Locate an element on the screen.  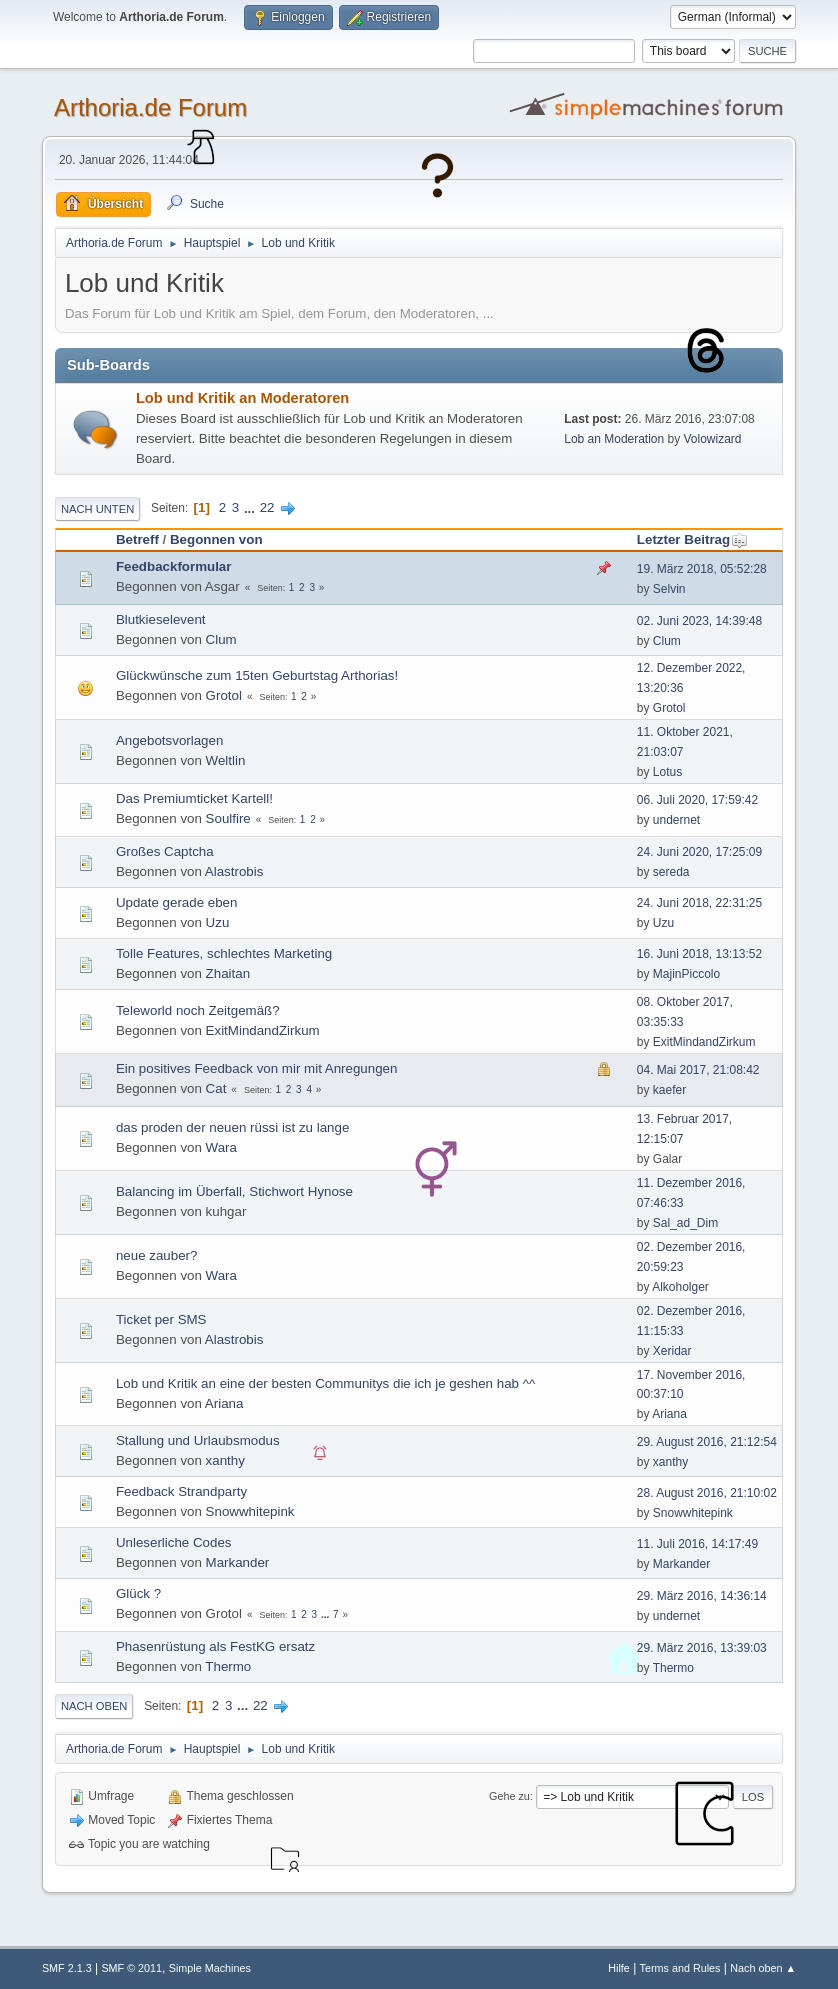
navigate to home screen is located at coordinates (624, 1658).